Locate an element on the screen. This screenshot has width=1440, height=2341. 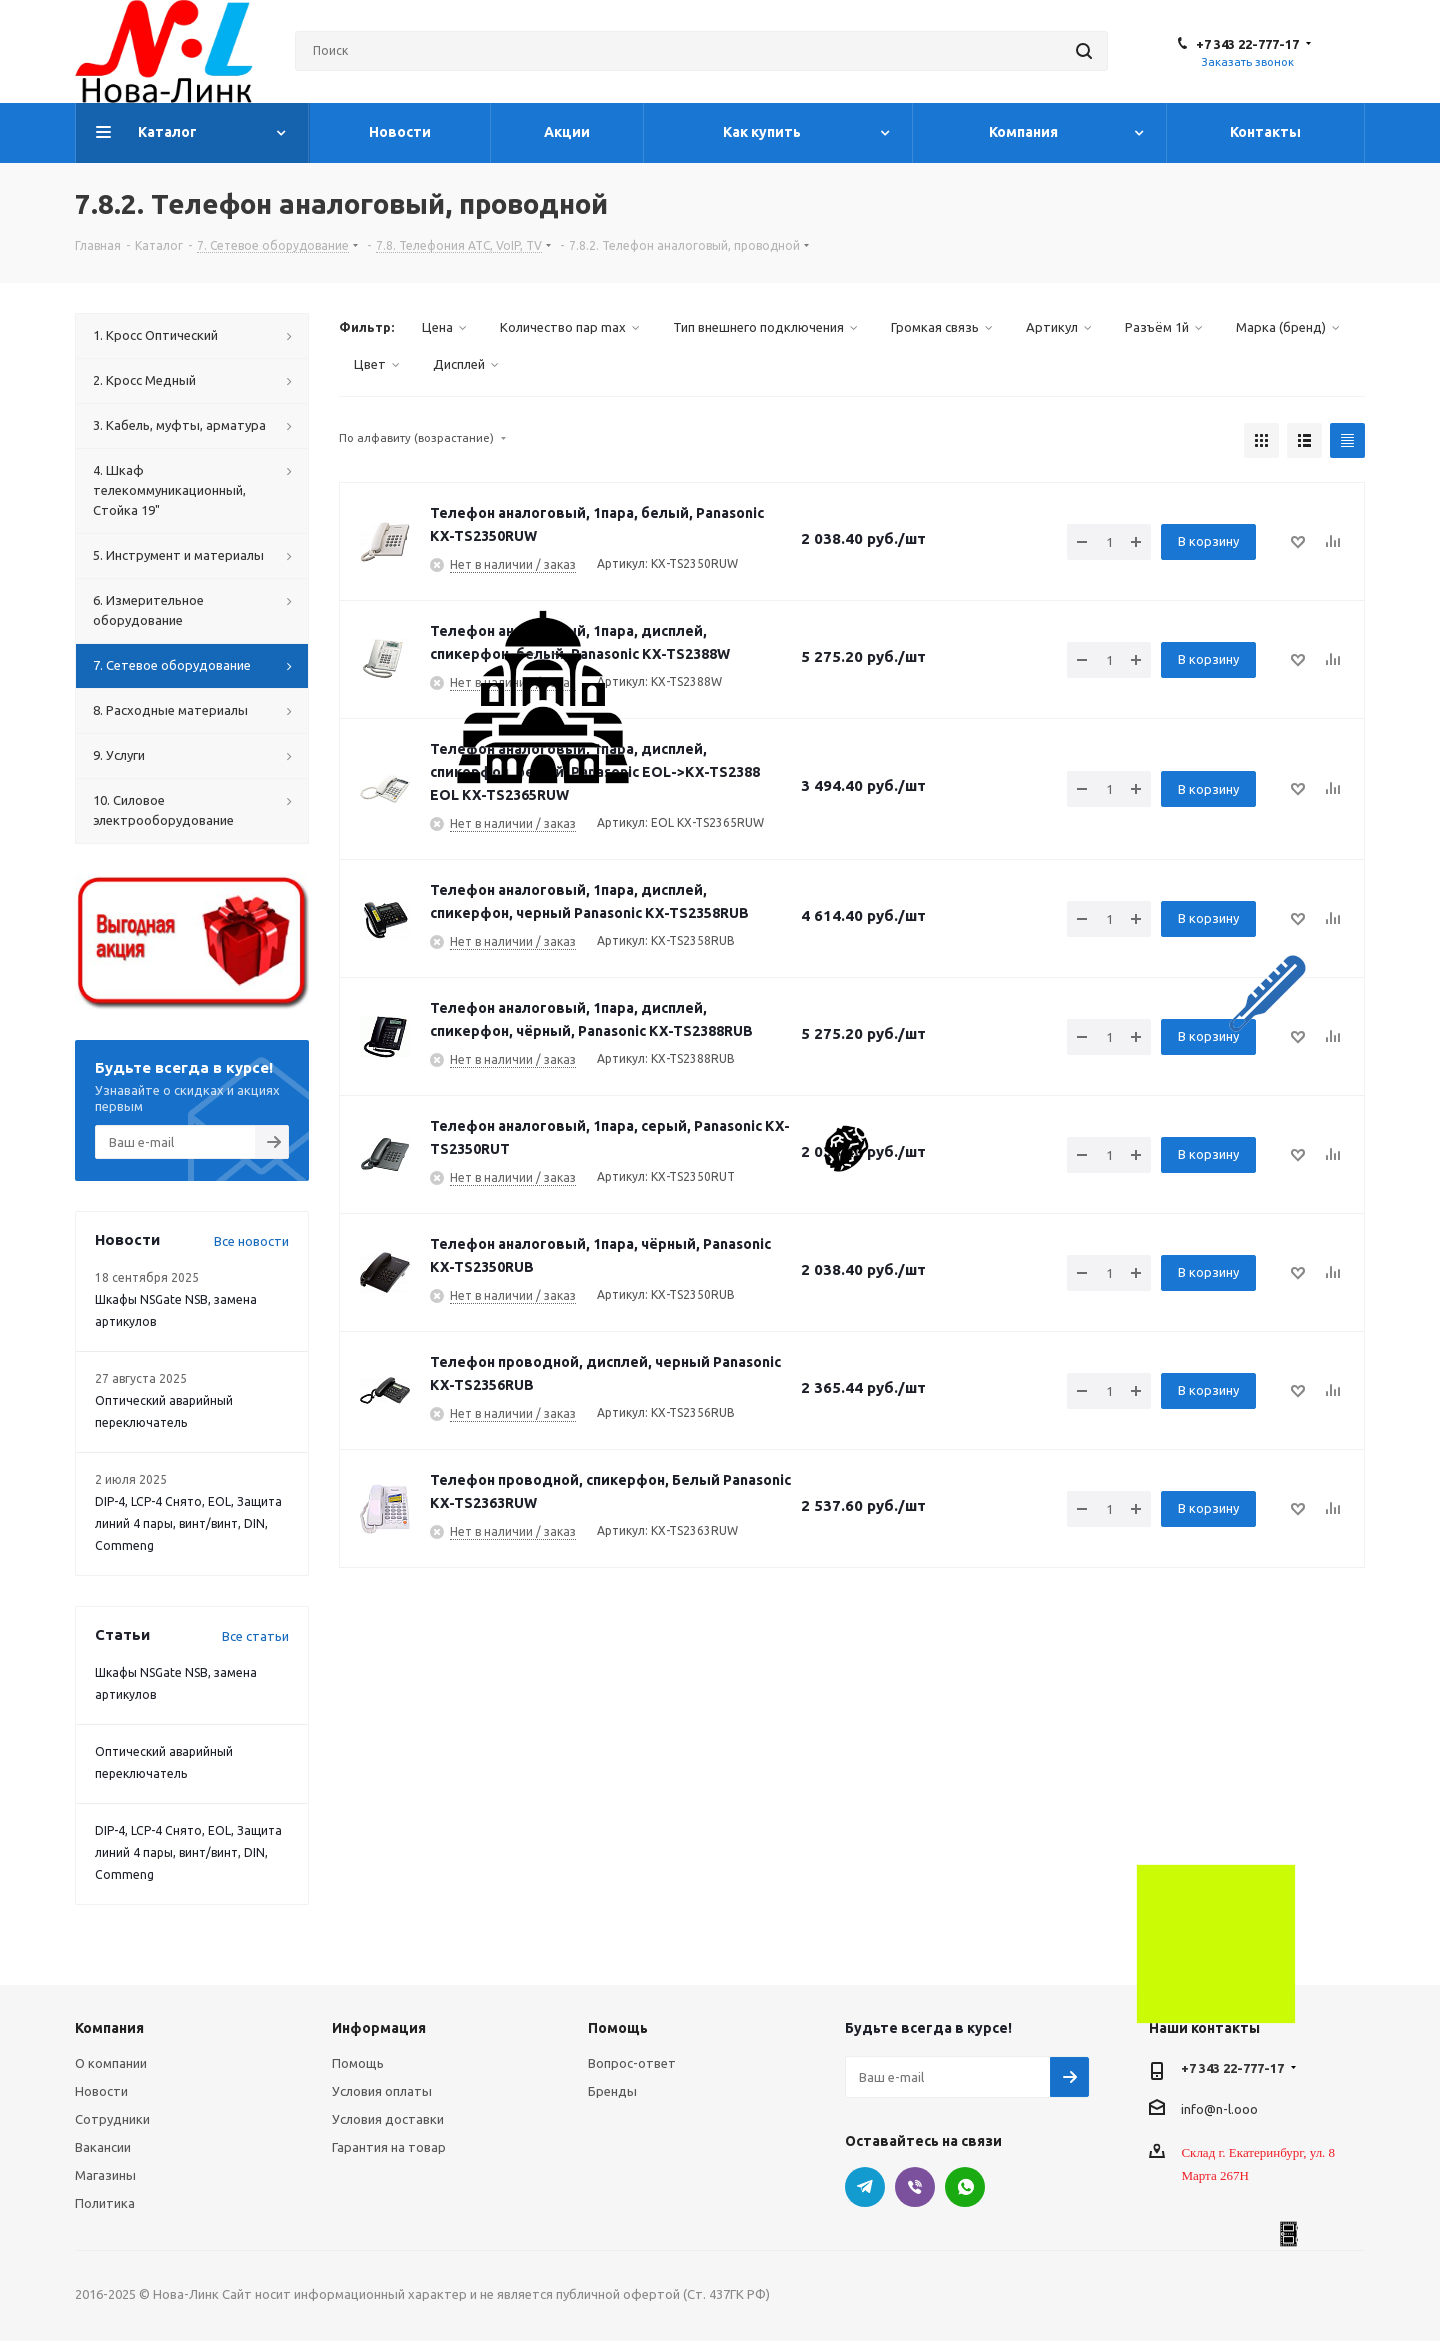
represents space debris or asteroid in a game interface is located at coordinates (845, 1148).